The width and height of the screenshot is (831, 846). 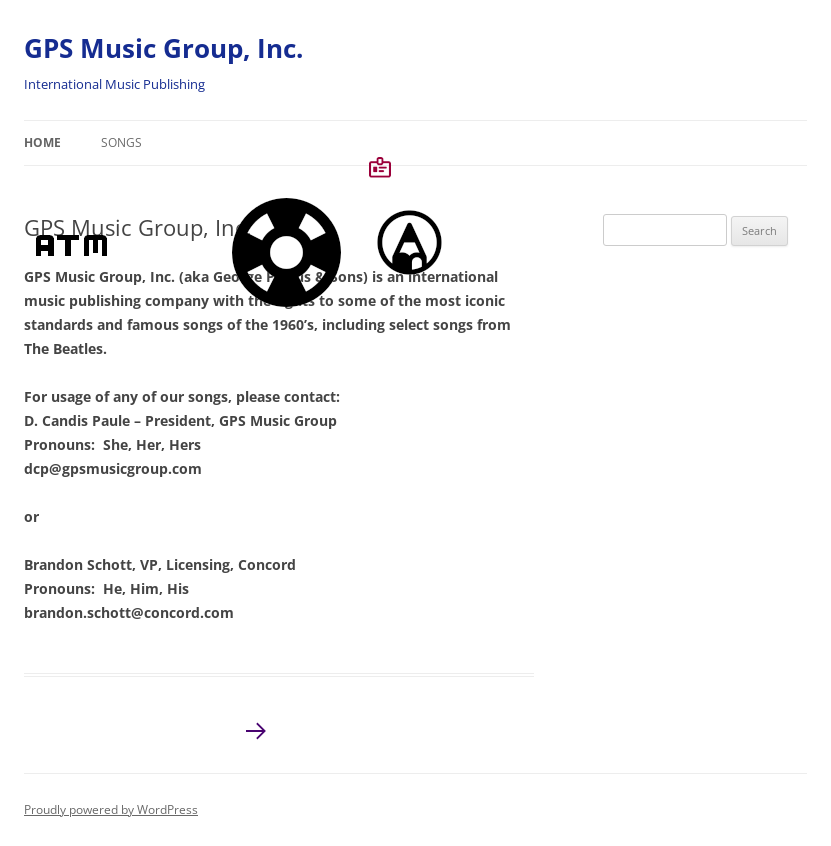 I want to click on view your profile or identification, so click(x=380, y=168).